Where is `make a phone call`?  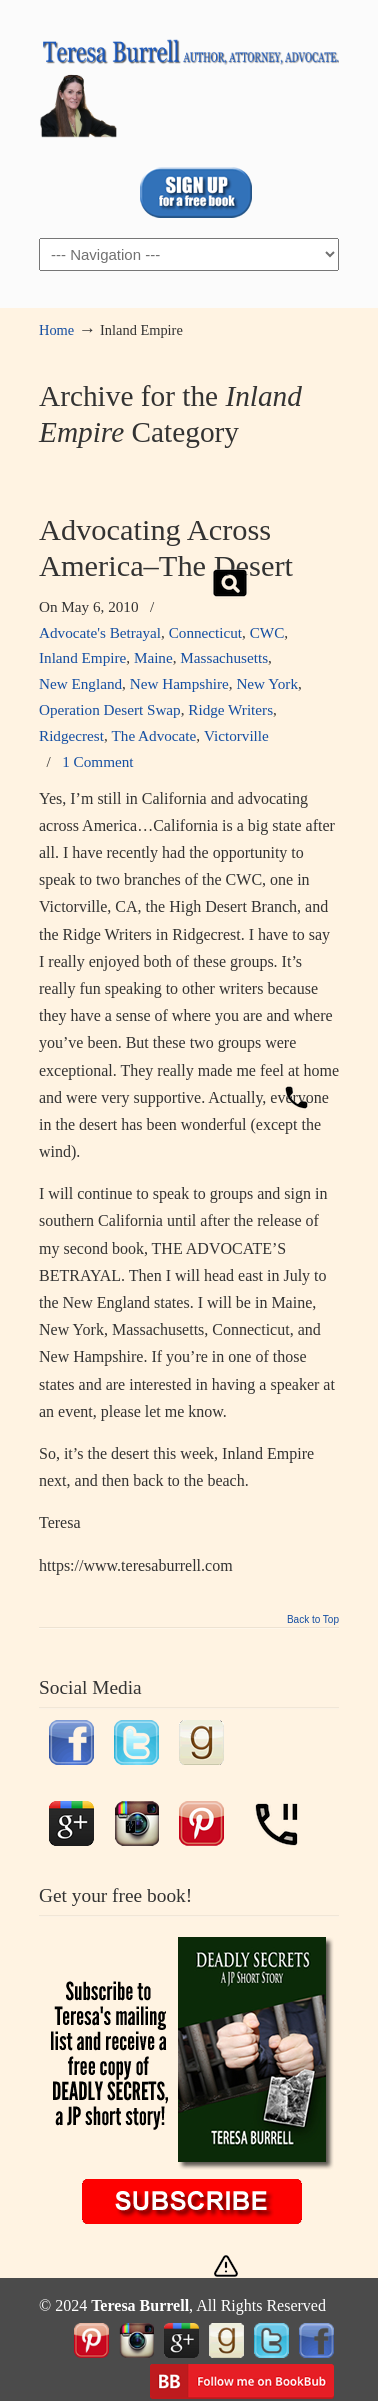 make a phone call is located at coordinates (296, 1097).